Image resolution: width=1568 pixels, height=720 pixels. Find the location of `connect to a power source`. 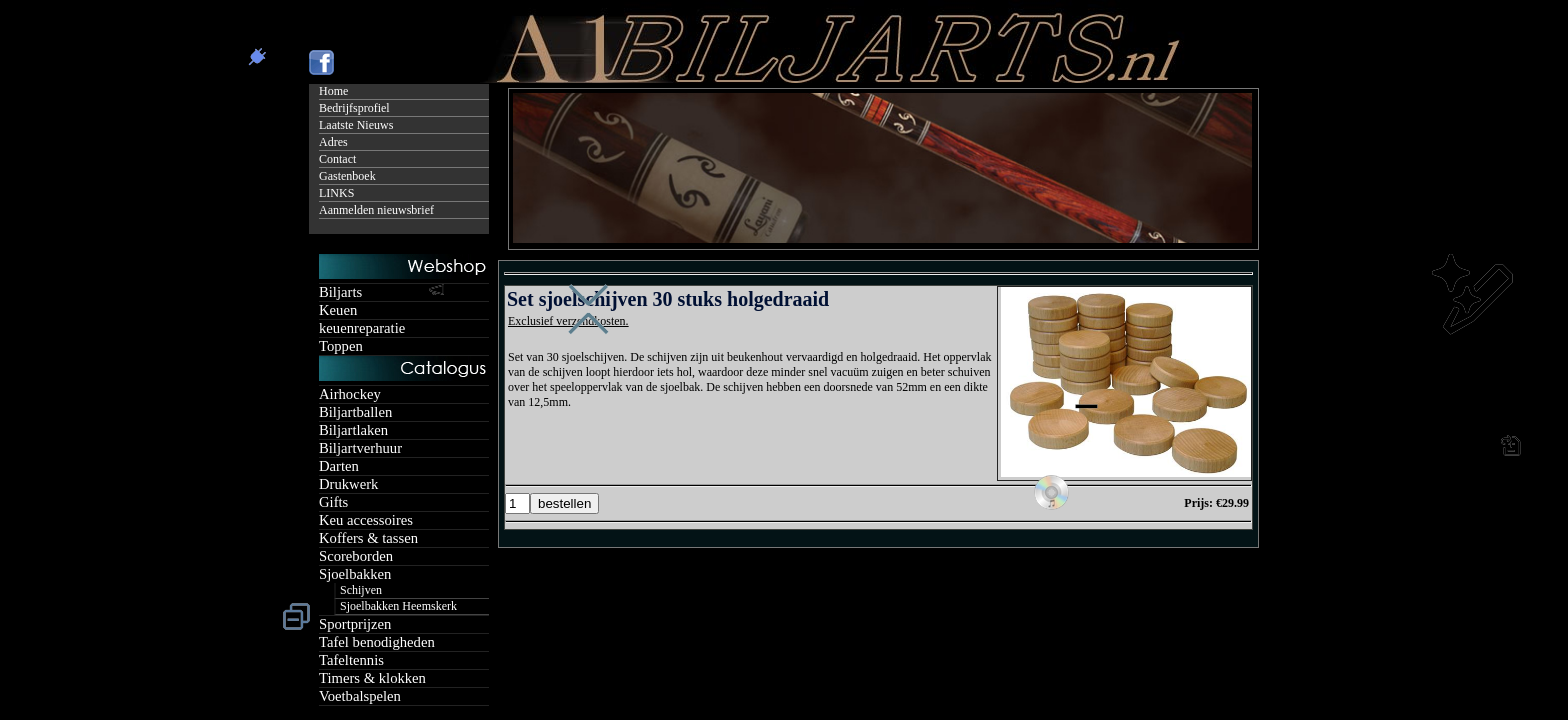

connect to a power source is located at coordinates (257, 57).